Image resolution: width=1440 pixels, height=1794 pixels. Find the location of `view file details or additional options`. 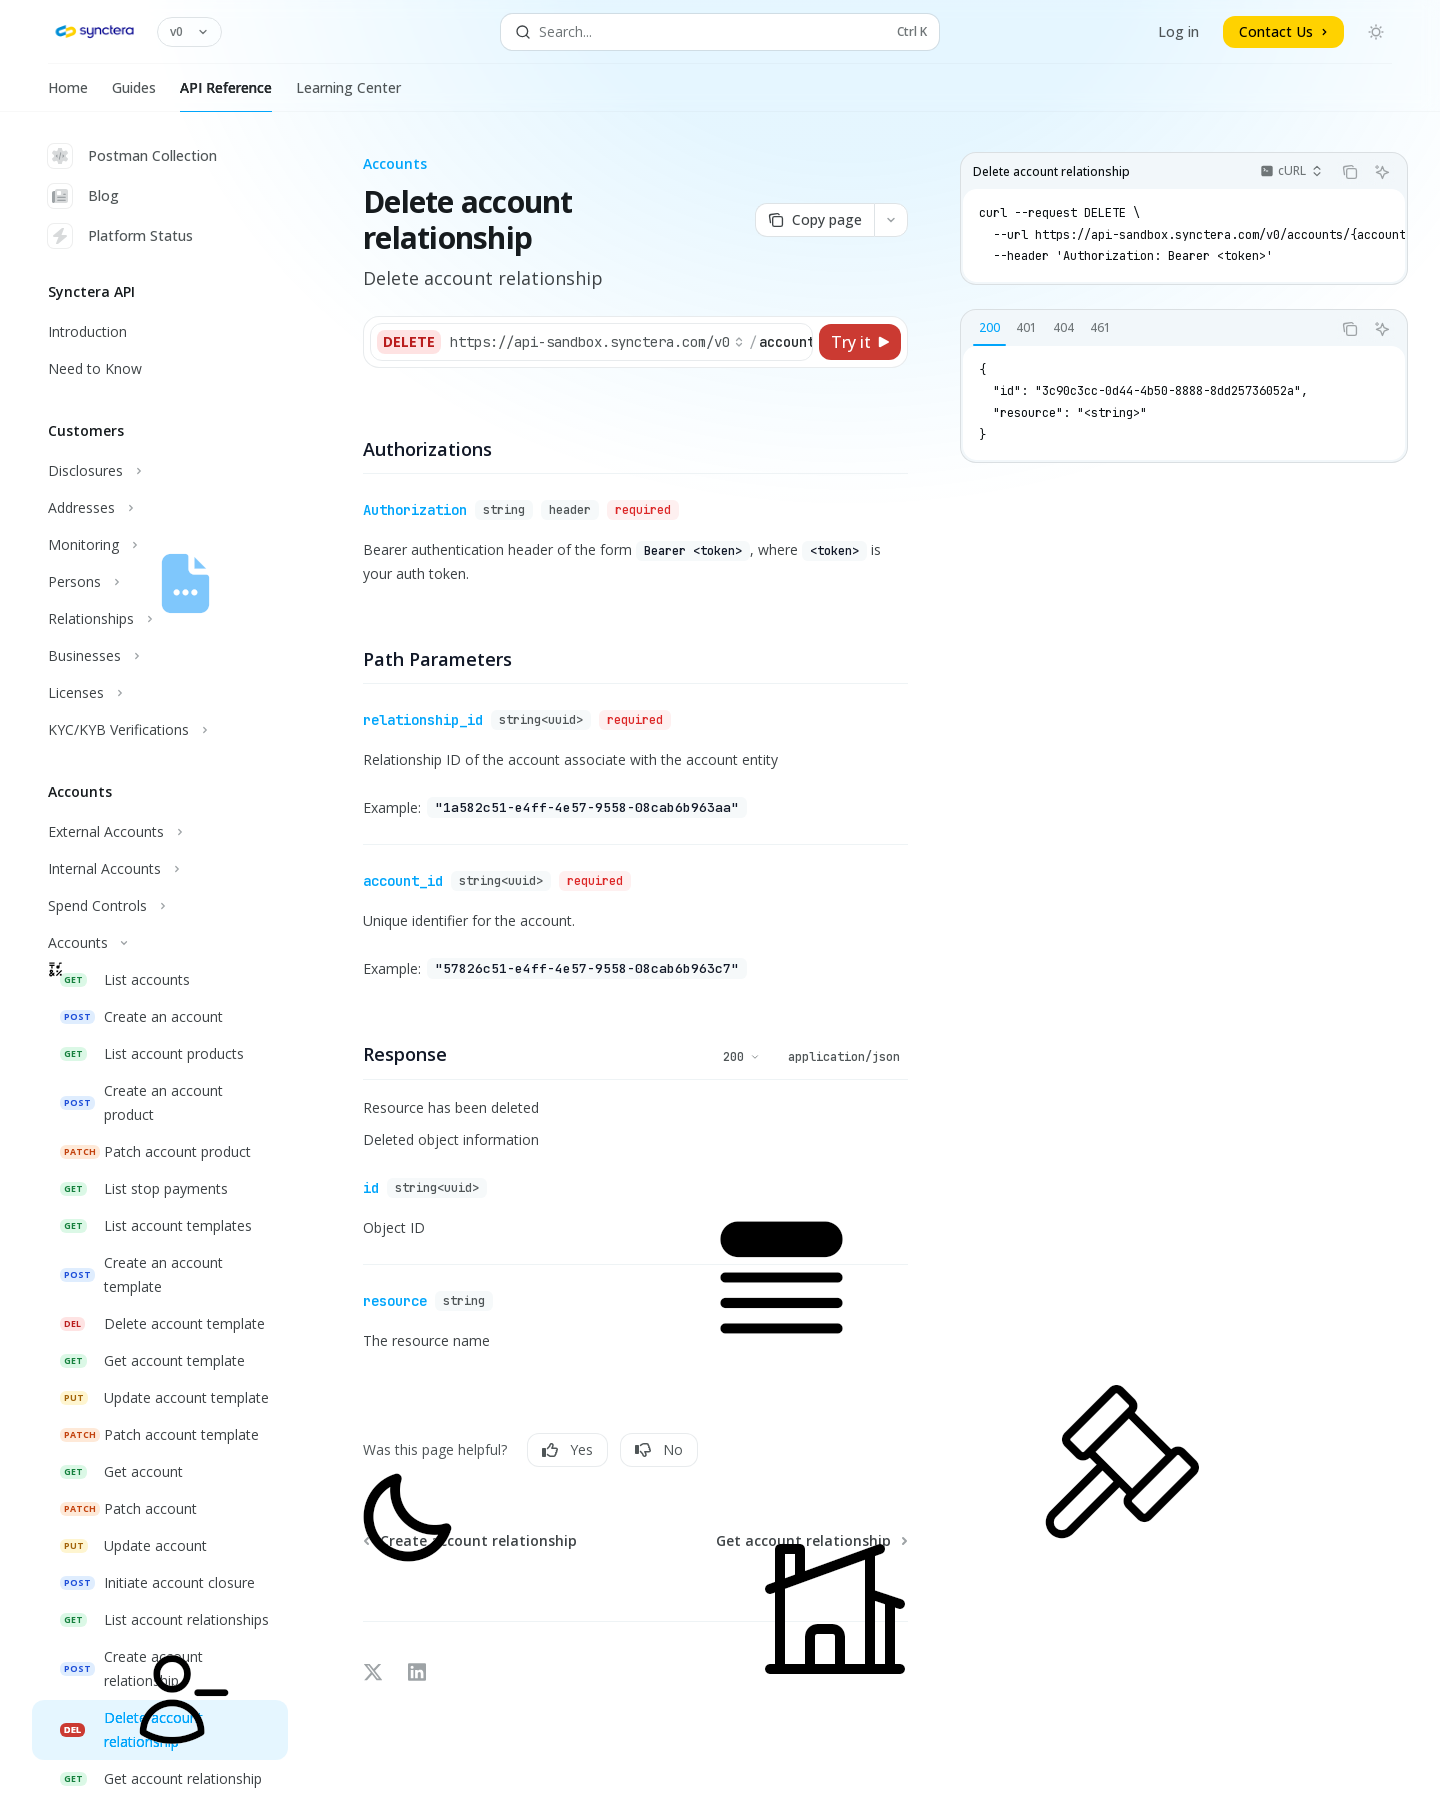

view file details or additional options is located at coordinates (185, 583).